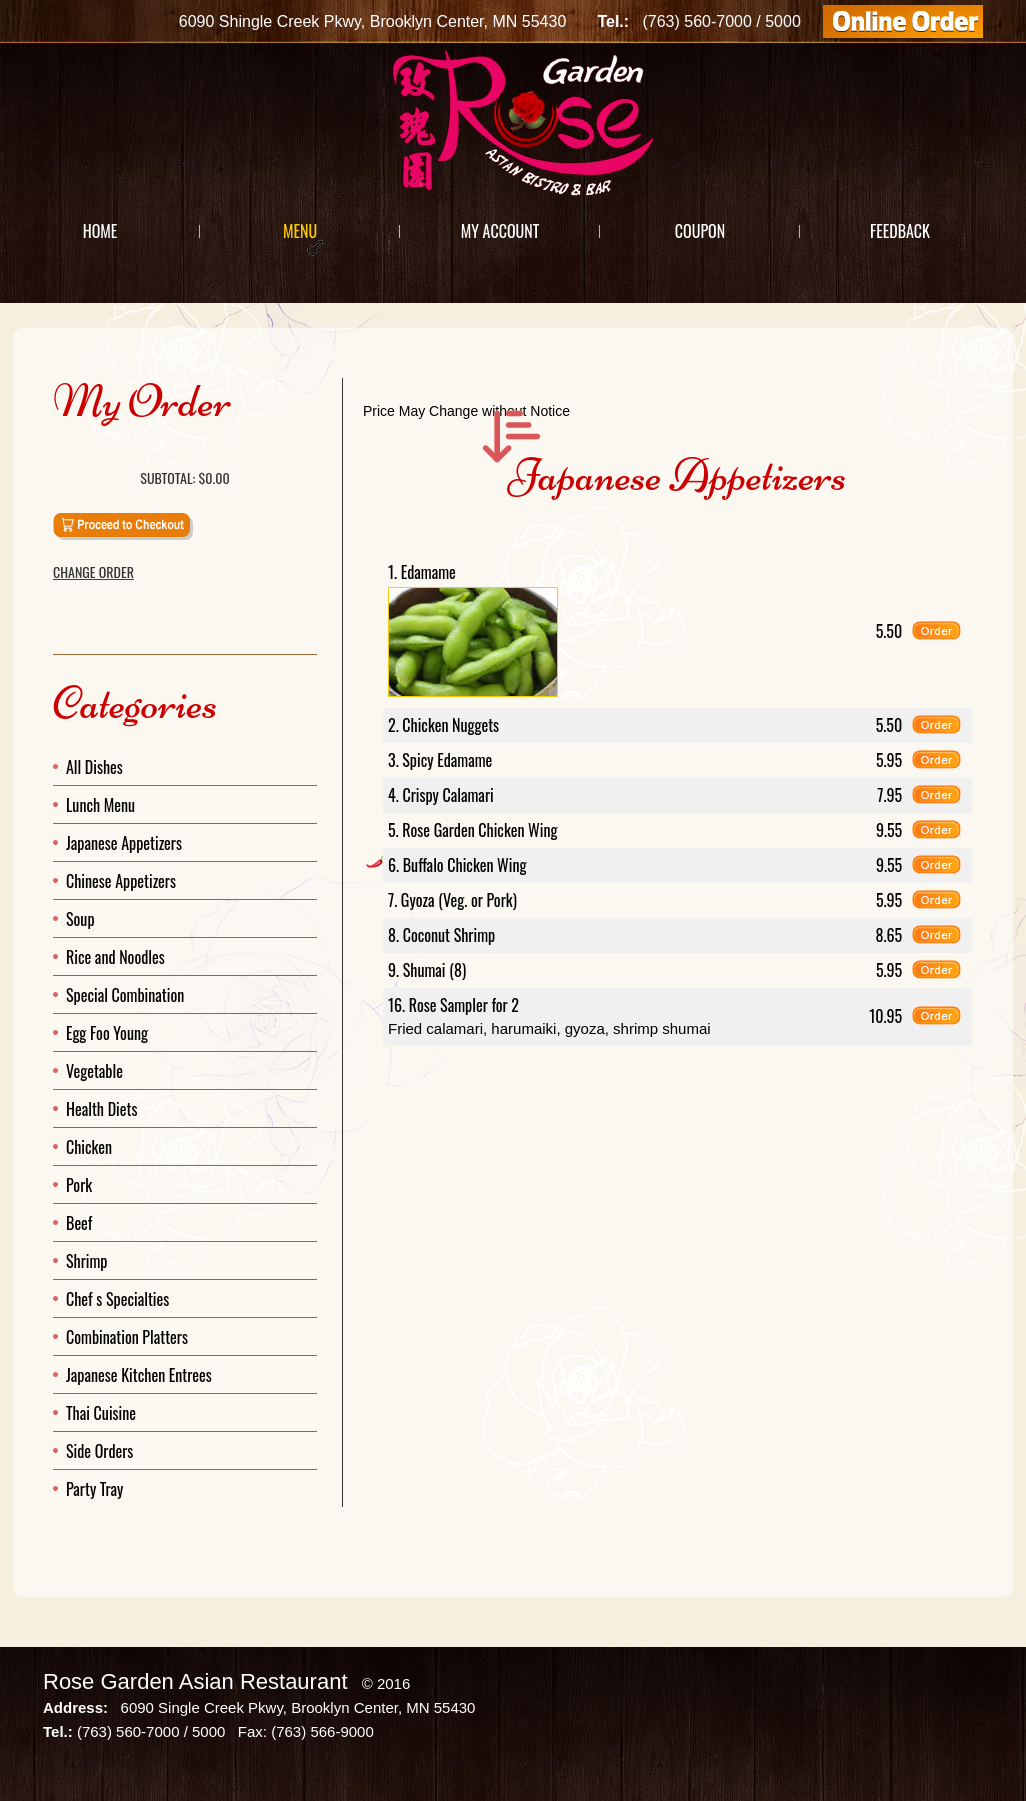  I want to click on indicates male gender or sex option, so click(315, 248).